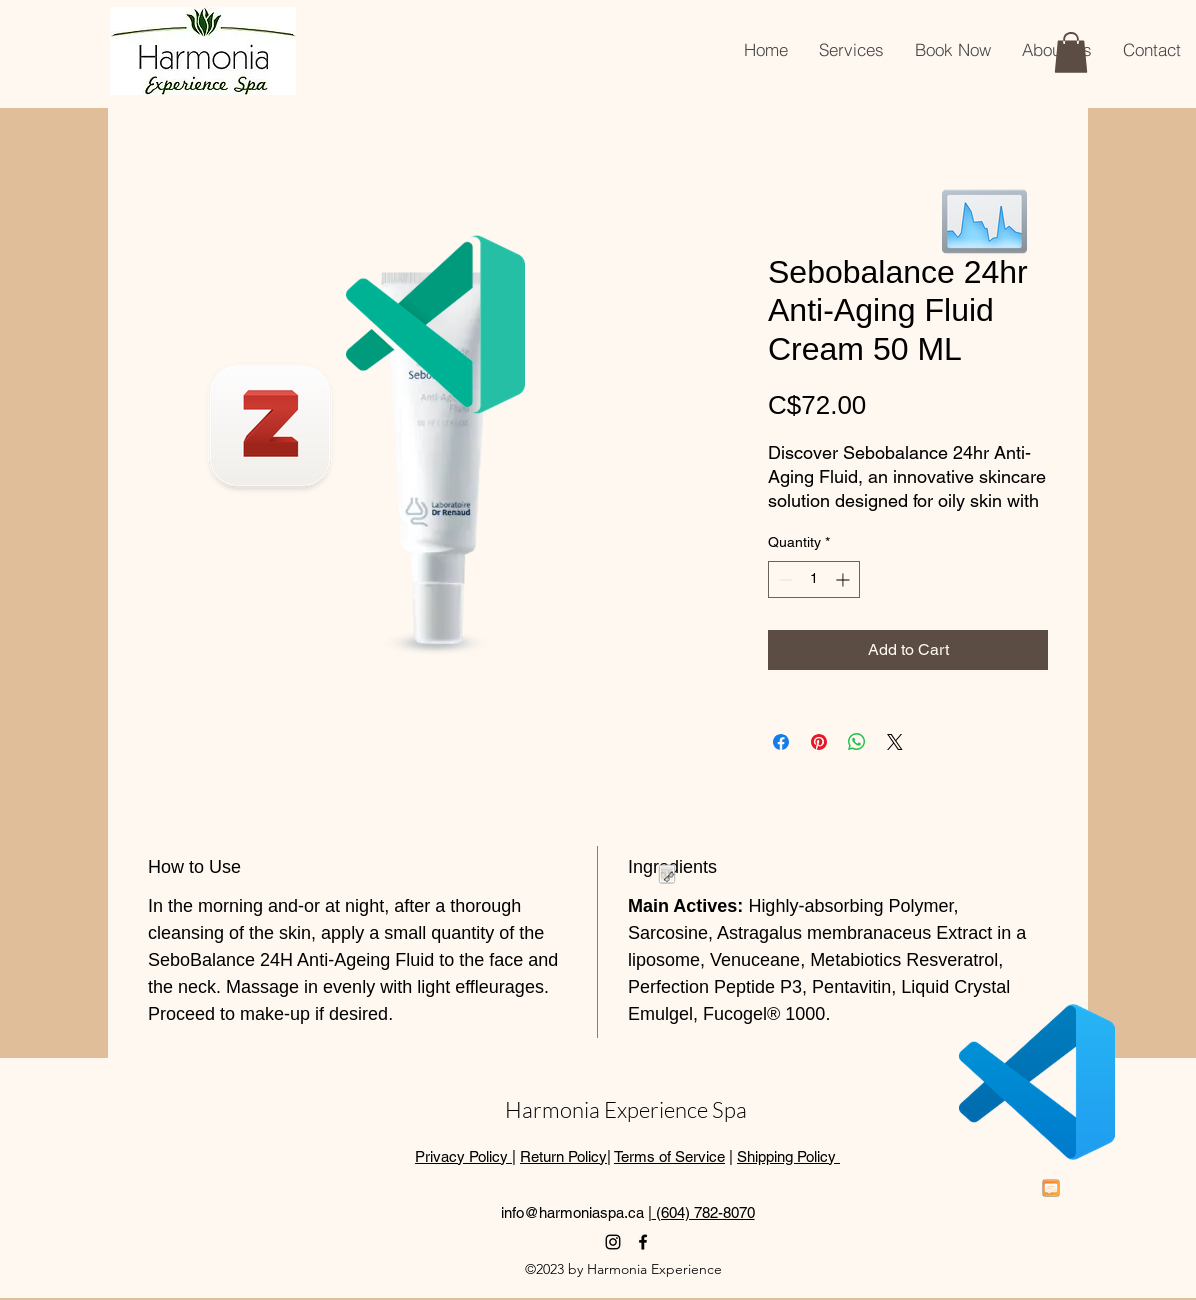  I want to click on open zotero reference manager, so click(270, 426).